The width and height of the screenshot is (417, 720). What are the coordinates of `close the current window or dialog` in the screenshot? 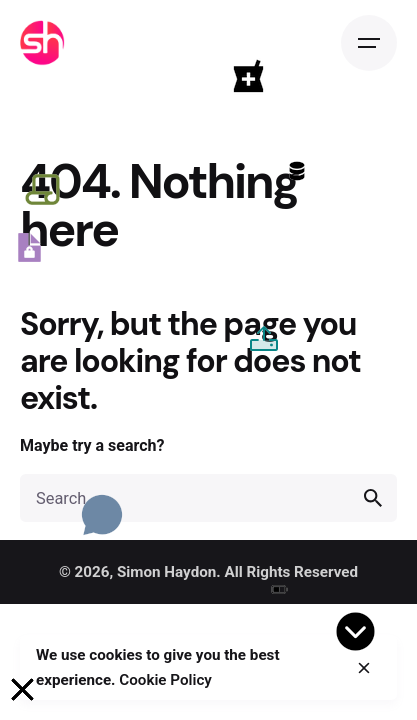 It's located at (22, 689).